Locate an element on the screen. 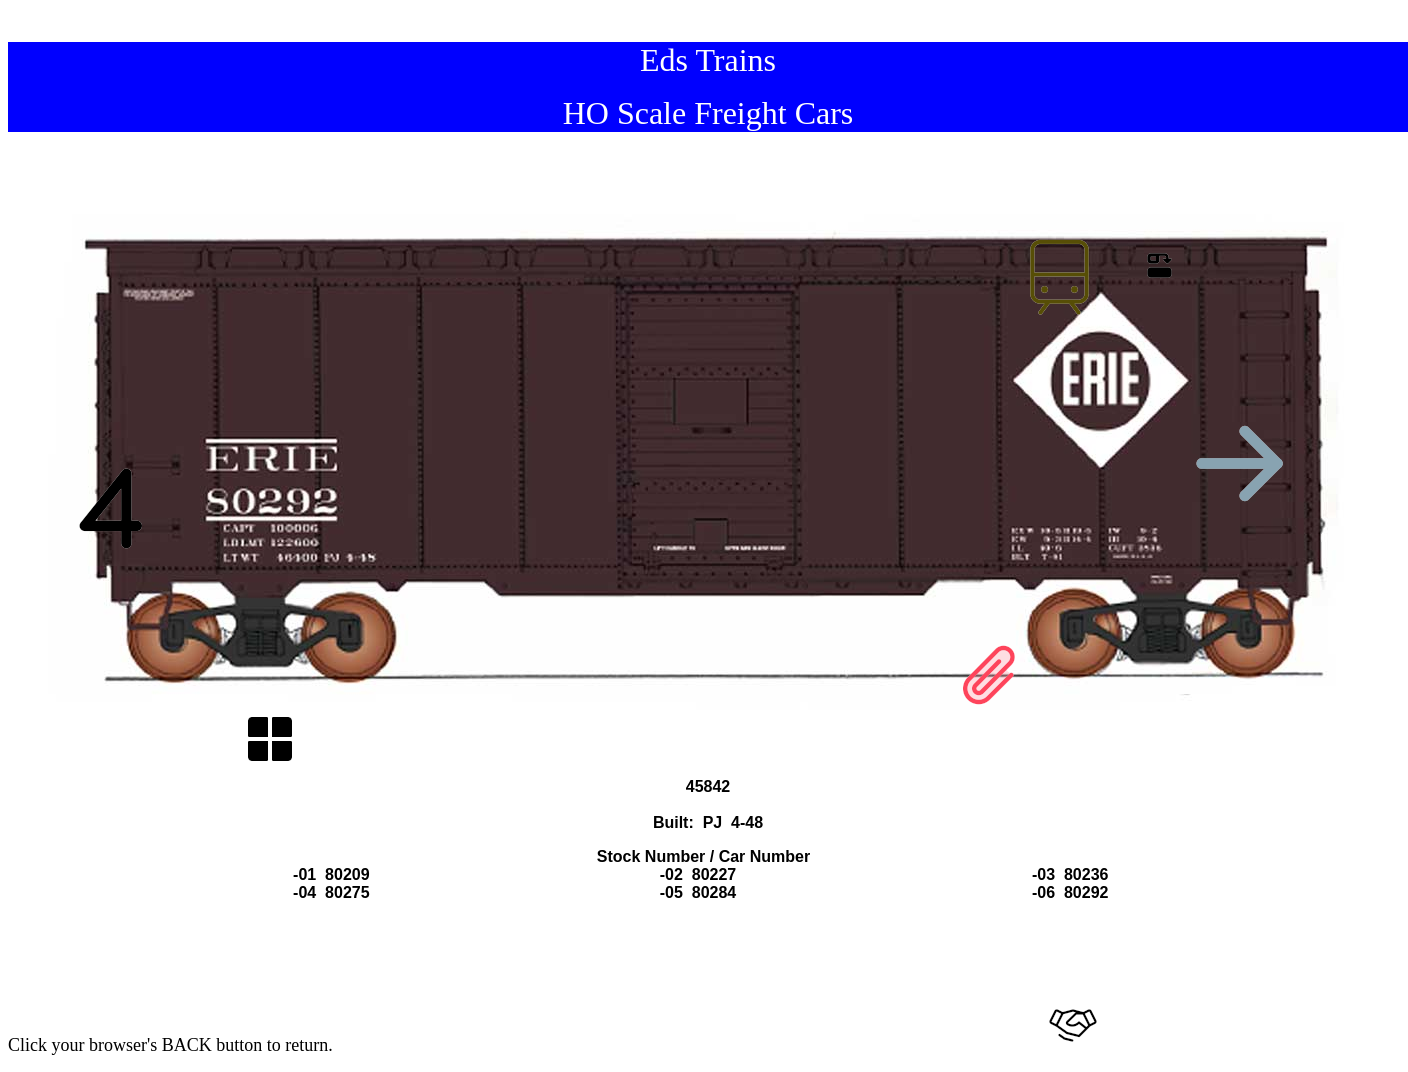  view items in grid layout is located at coordinates (270, 739).